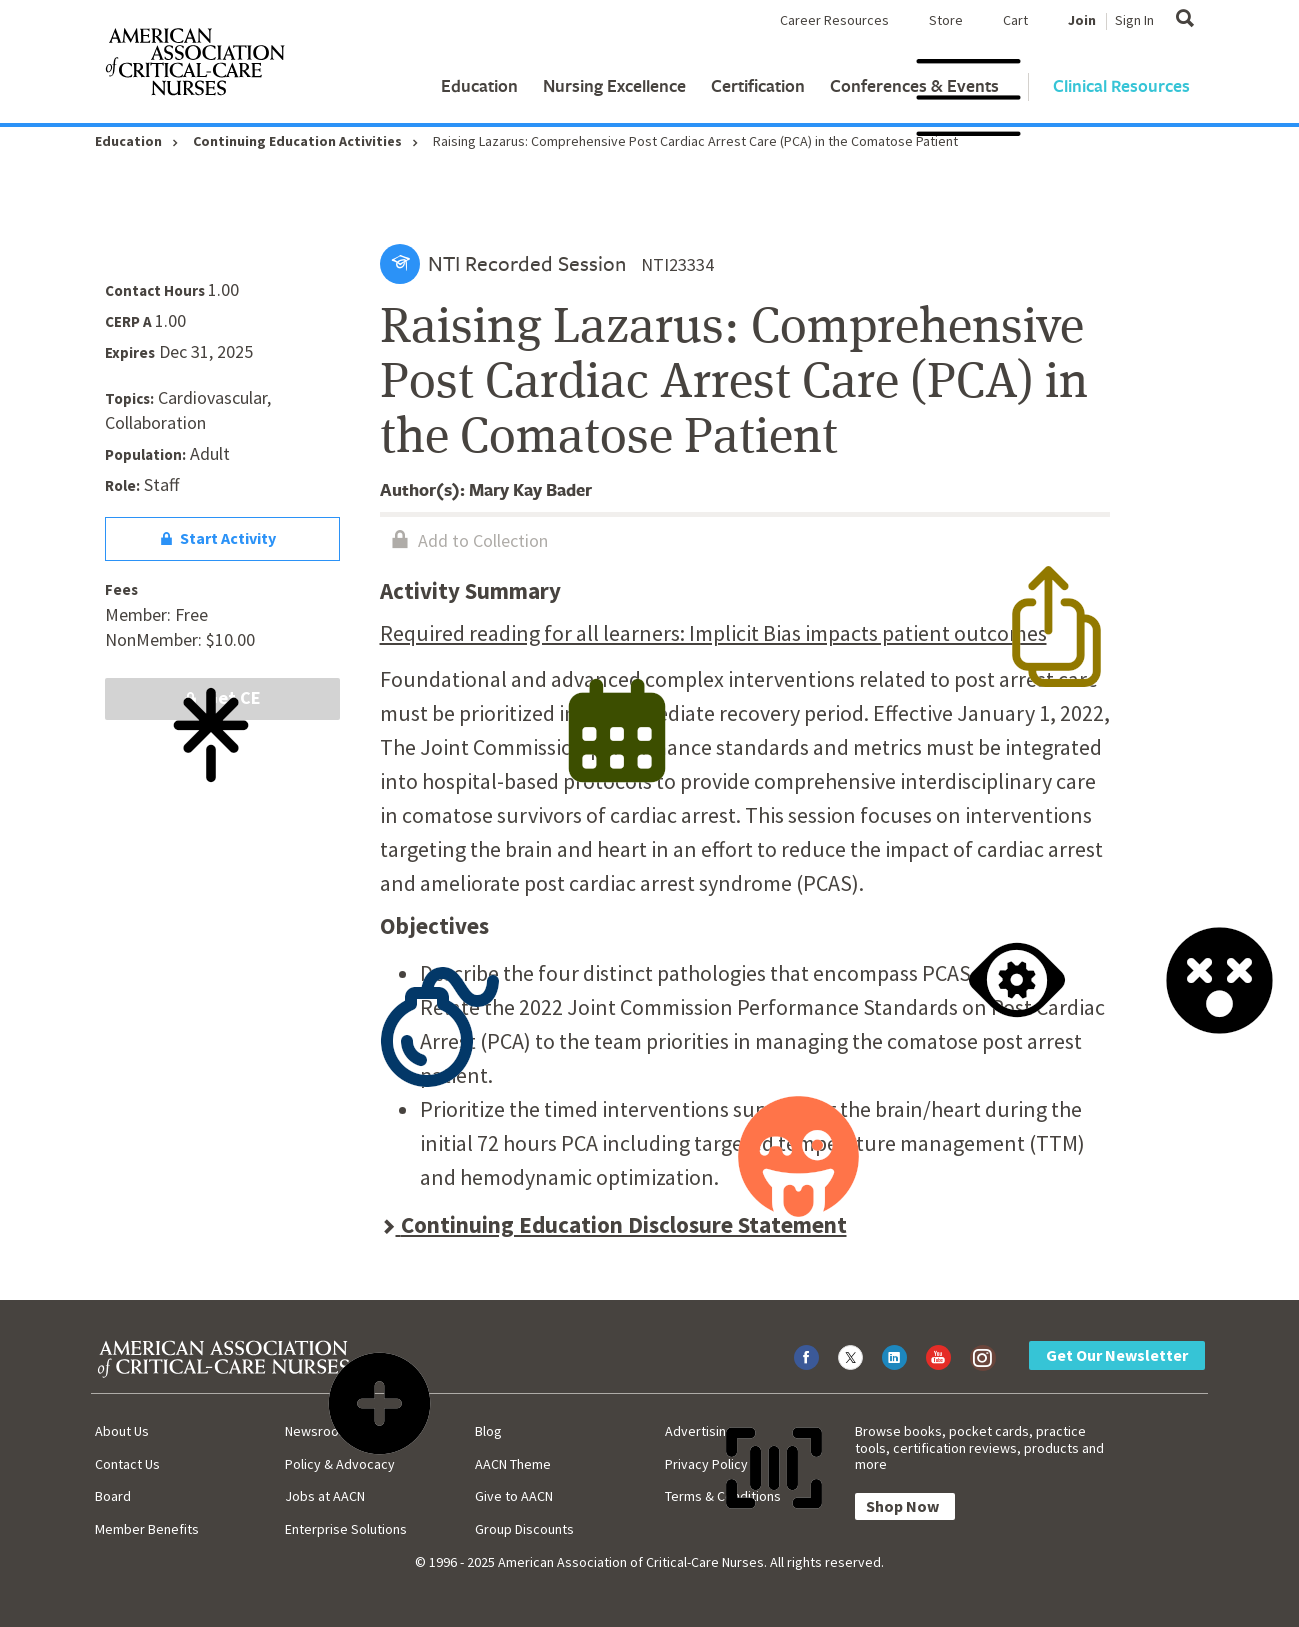 The height and width of the screenshot is (1627, 1299). Describe the element at coordinates (968, 97) in the screenshot. I see `open navigation menu` at that location.